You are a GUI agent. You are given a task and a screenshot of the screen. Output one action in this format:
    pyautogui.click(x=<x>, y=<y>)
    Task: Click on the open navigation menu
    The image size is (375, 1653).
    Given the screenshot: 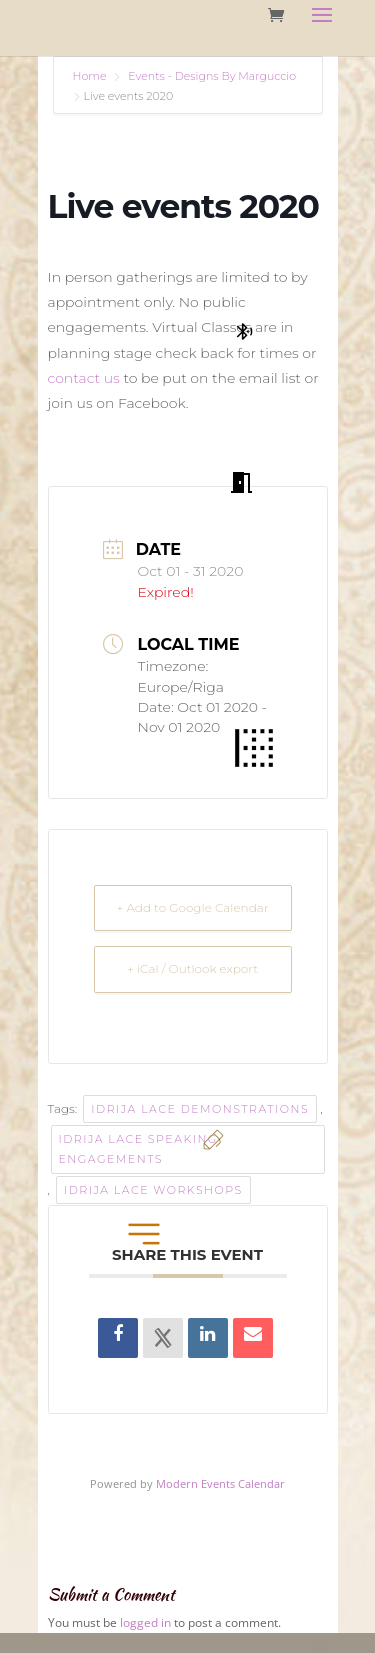 What is the action you would take?
    pyautogui.click(x=144, y=1234)
    